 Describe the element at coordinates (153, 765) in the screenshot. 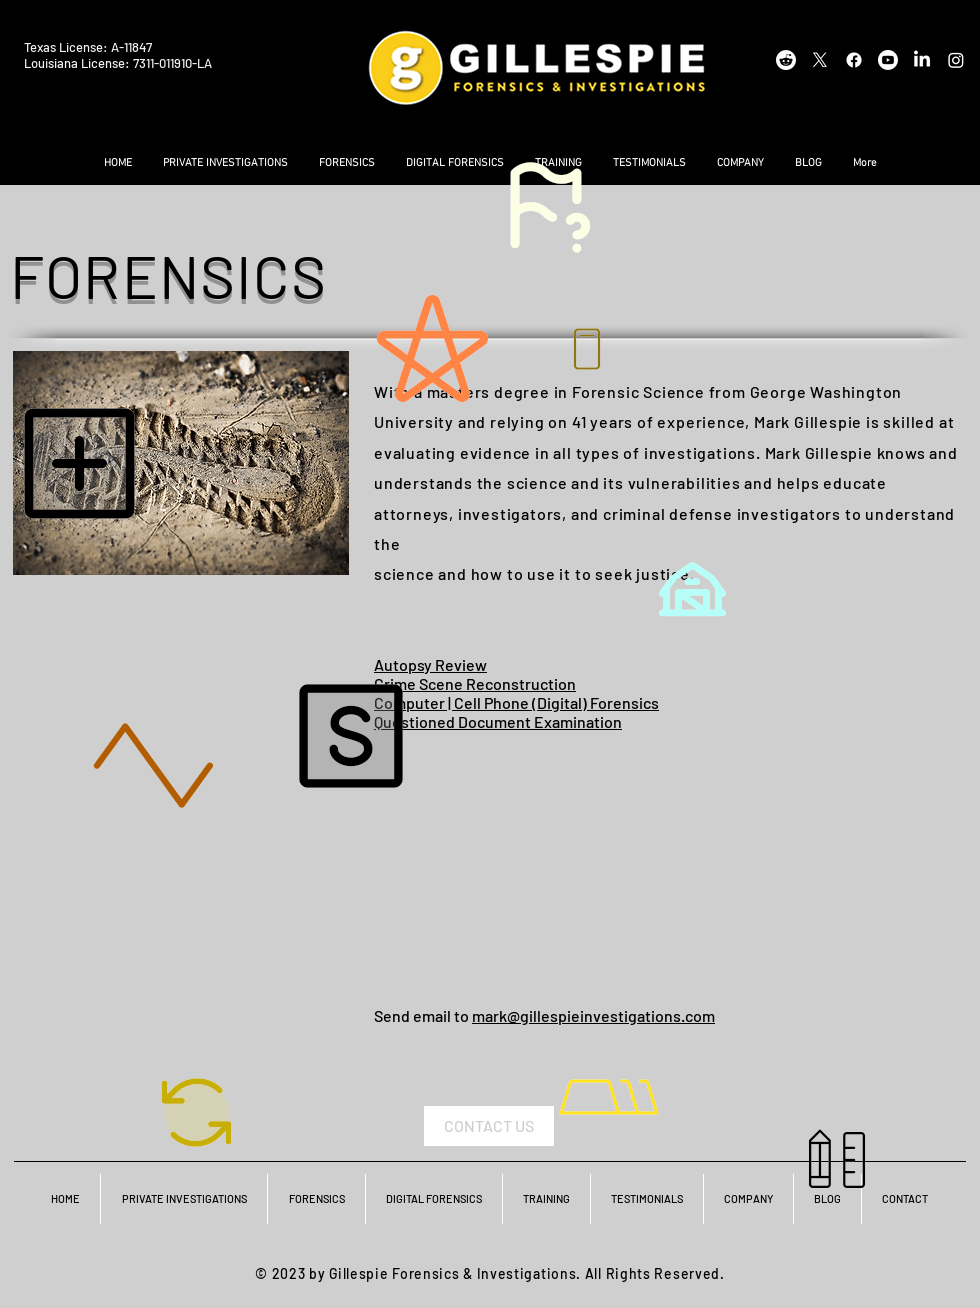

I see `toggle triangle waveform in audio synthesizer` at that location.